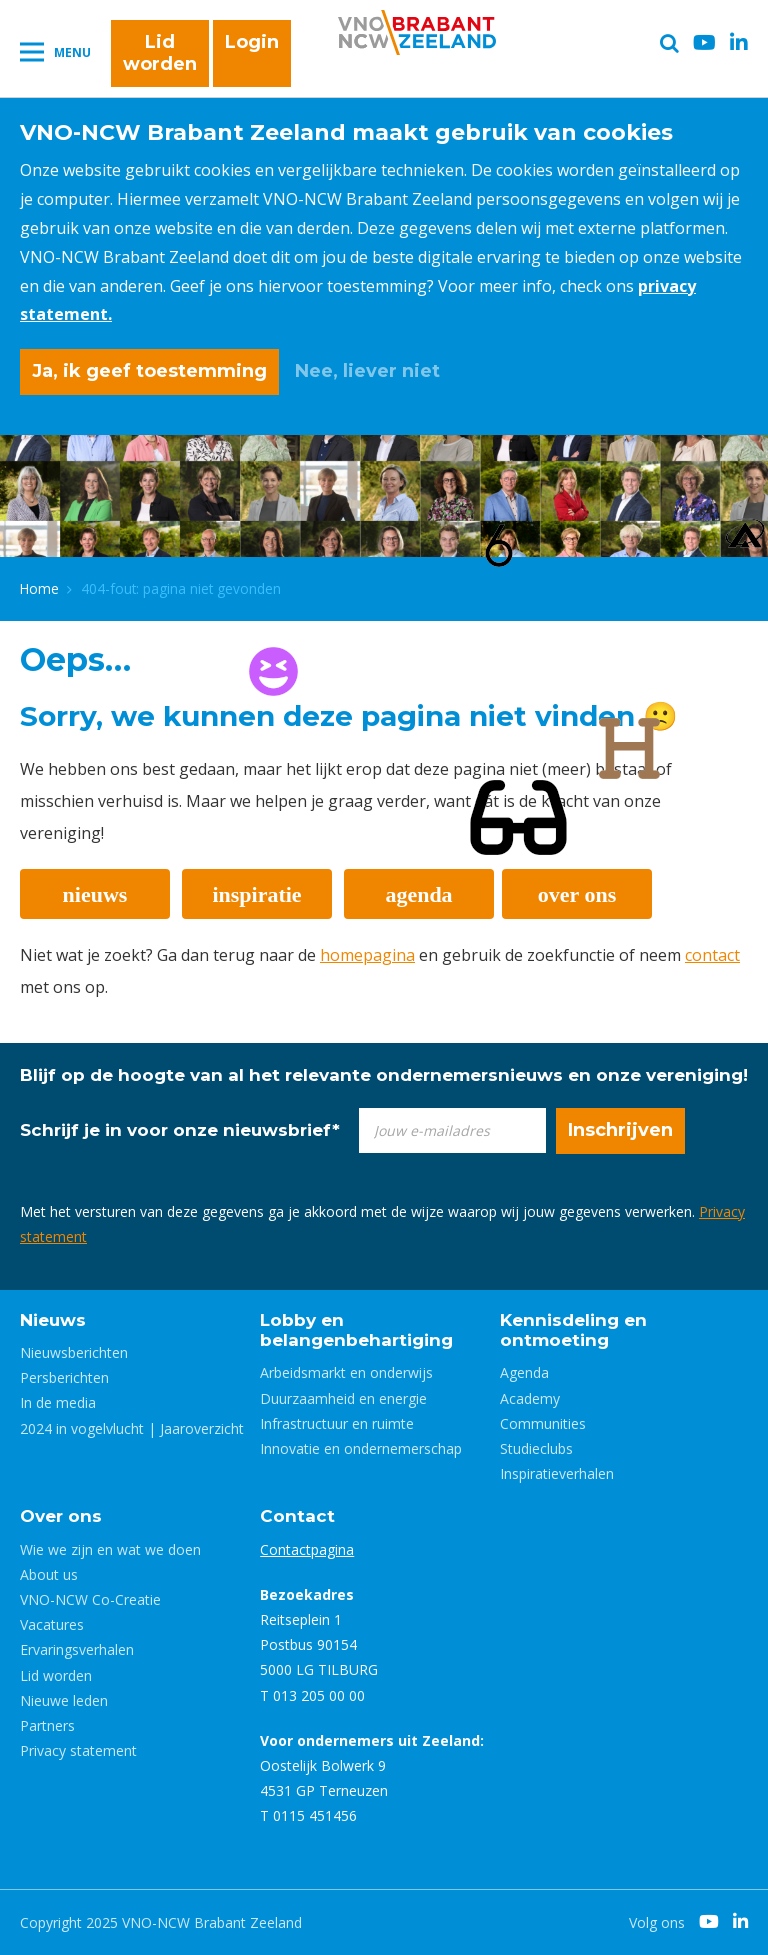 The height and width of the screenshot is (1955, 768). Describe the element at coordinates (744, 533) in the screenshot. I see `asymmetrik company logo` at that location.